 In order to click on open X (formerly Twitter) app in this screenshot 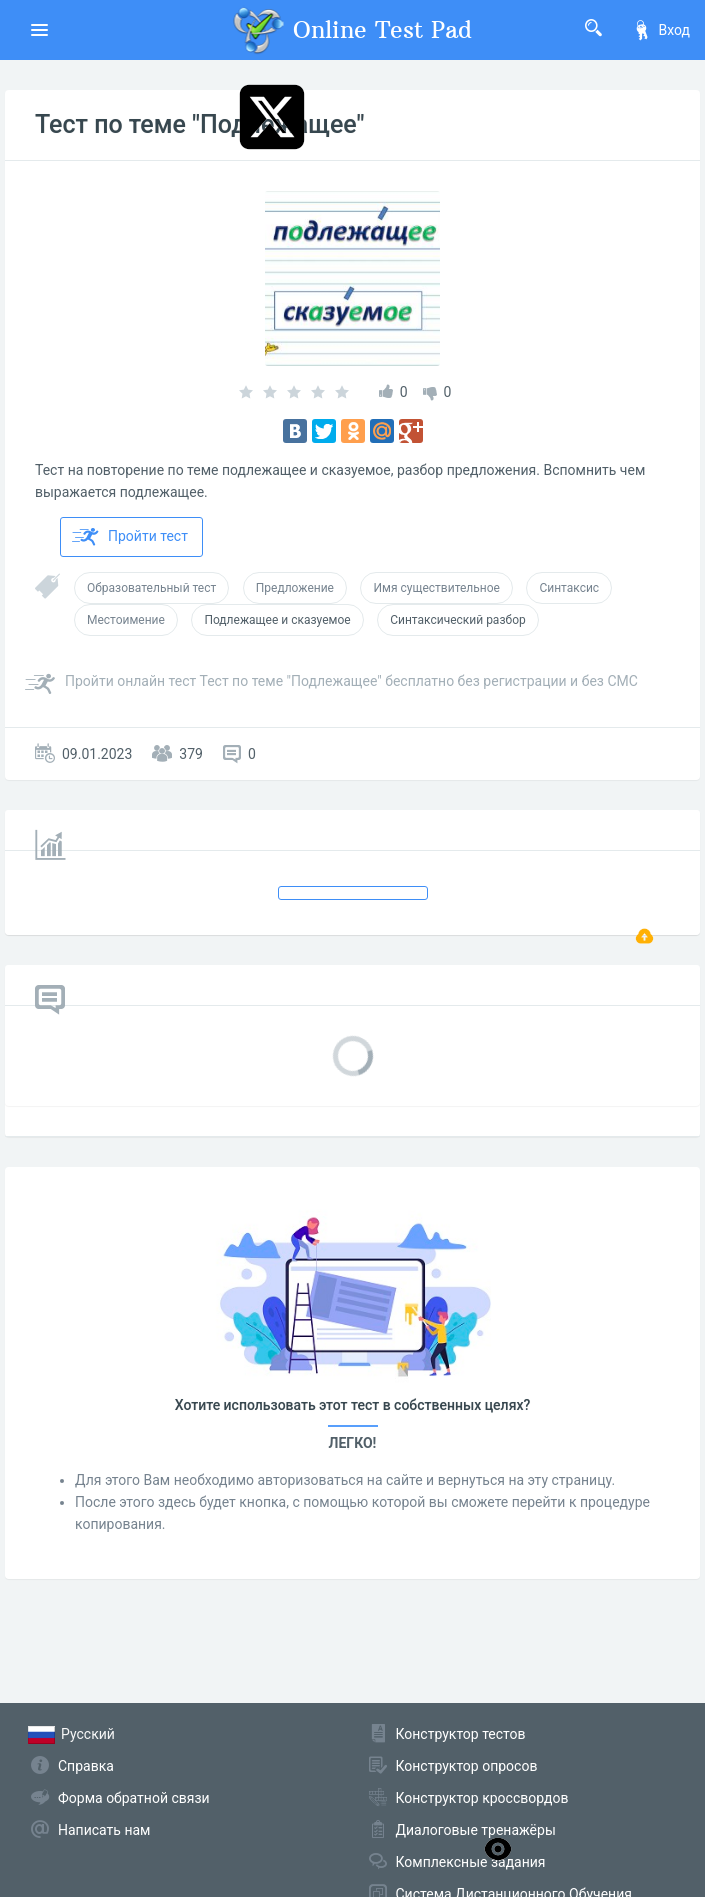, I will do `click(272, 117)`.